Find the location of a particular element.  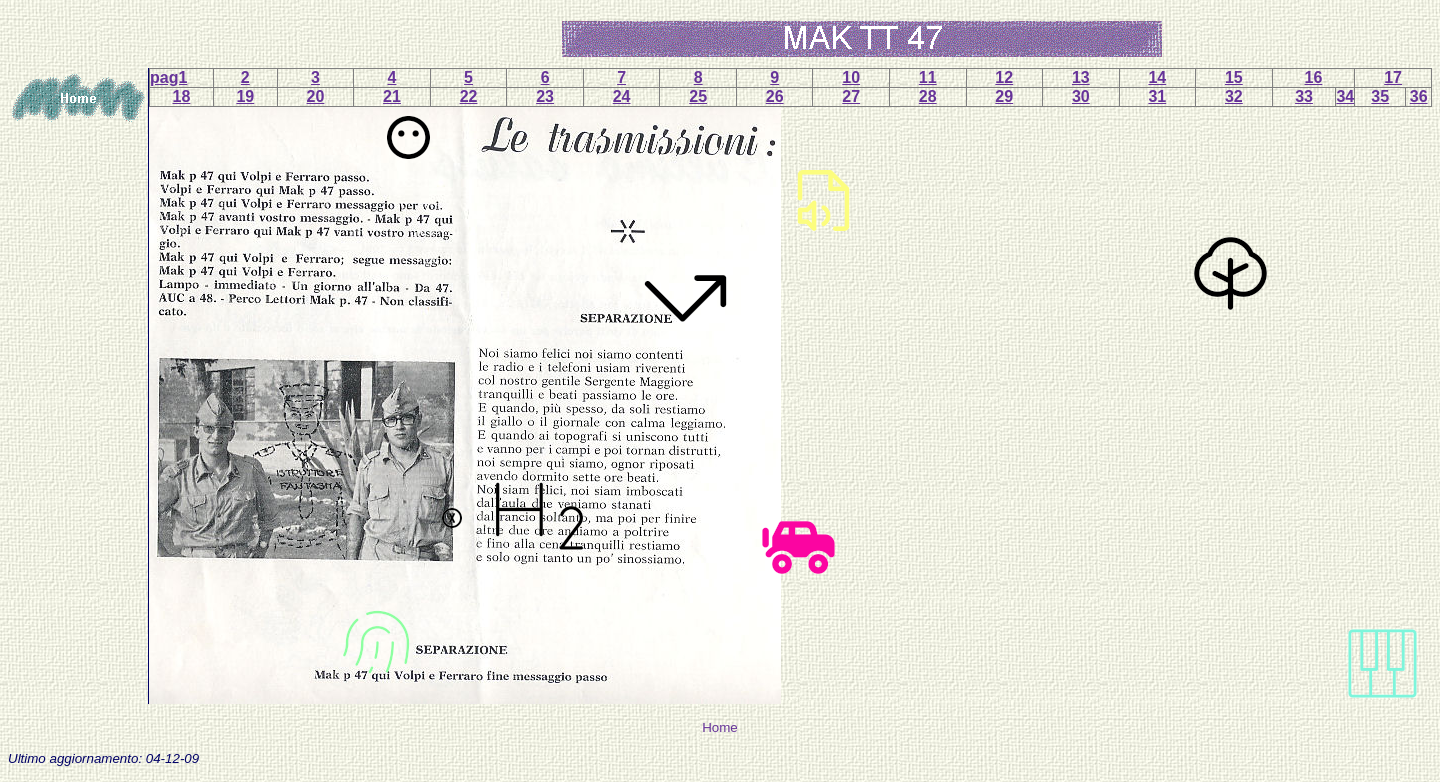

authenticate with fingerprint is located at coordinates (377, 642).